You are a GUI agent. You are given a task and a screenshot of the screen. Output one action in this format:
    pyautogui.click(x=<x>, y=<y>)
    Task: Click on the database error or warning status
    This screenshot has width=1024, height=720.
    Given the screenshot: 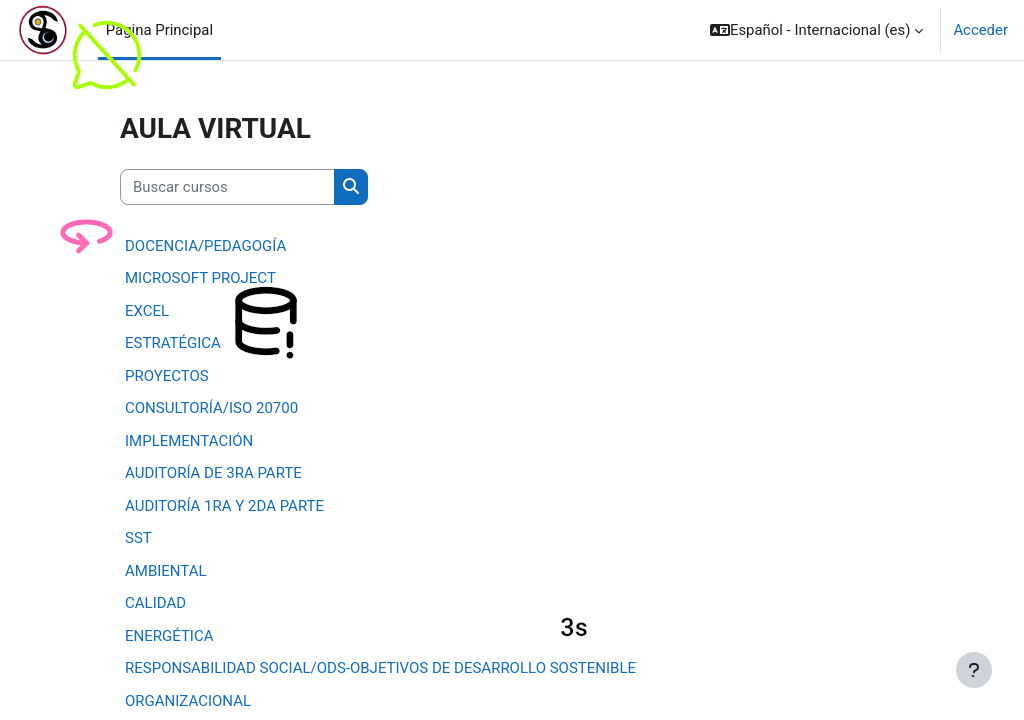 What is the action you would take?
    pyautogui.click(x=266, y=321)
    